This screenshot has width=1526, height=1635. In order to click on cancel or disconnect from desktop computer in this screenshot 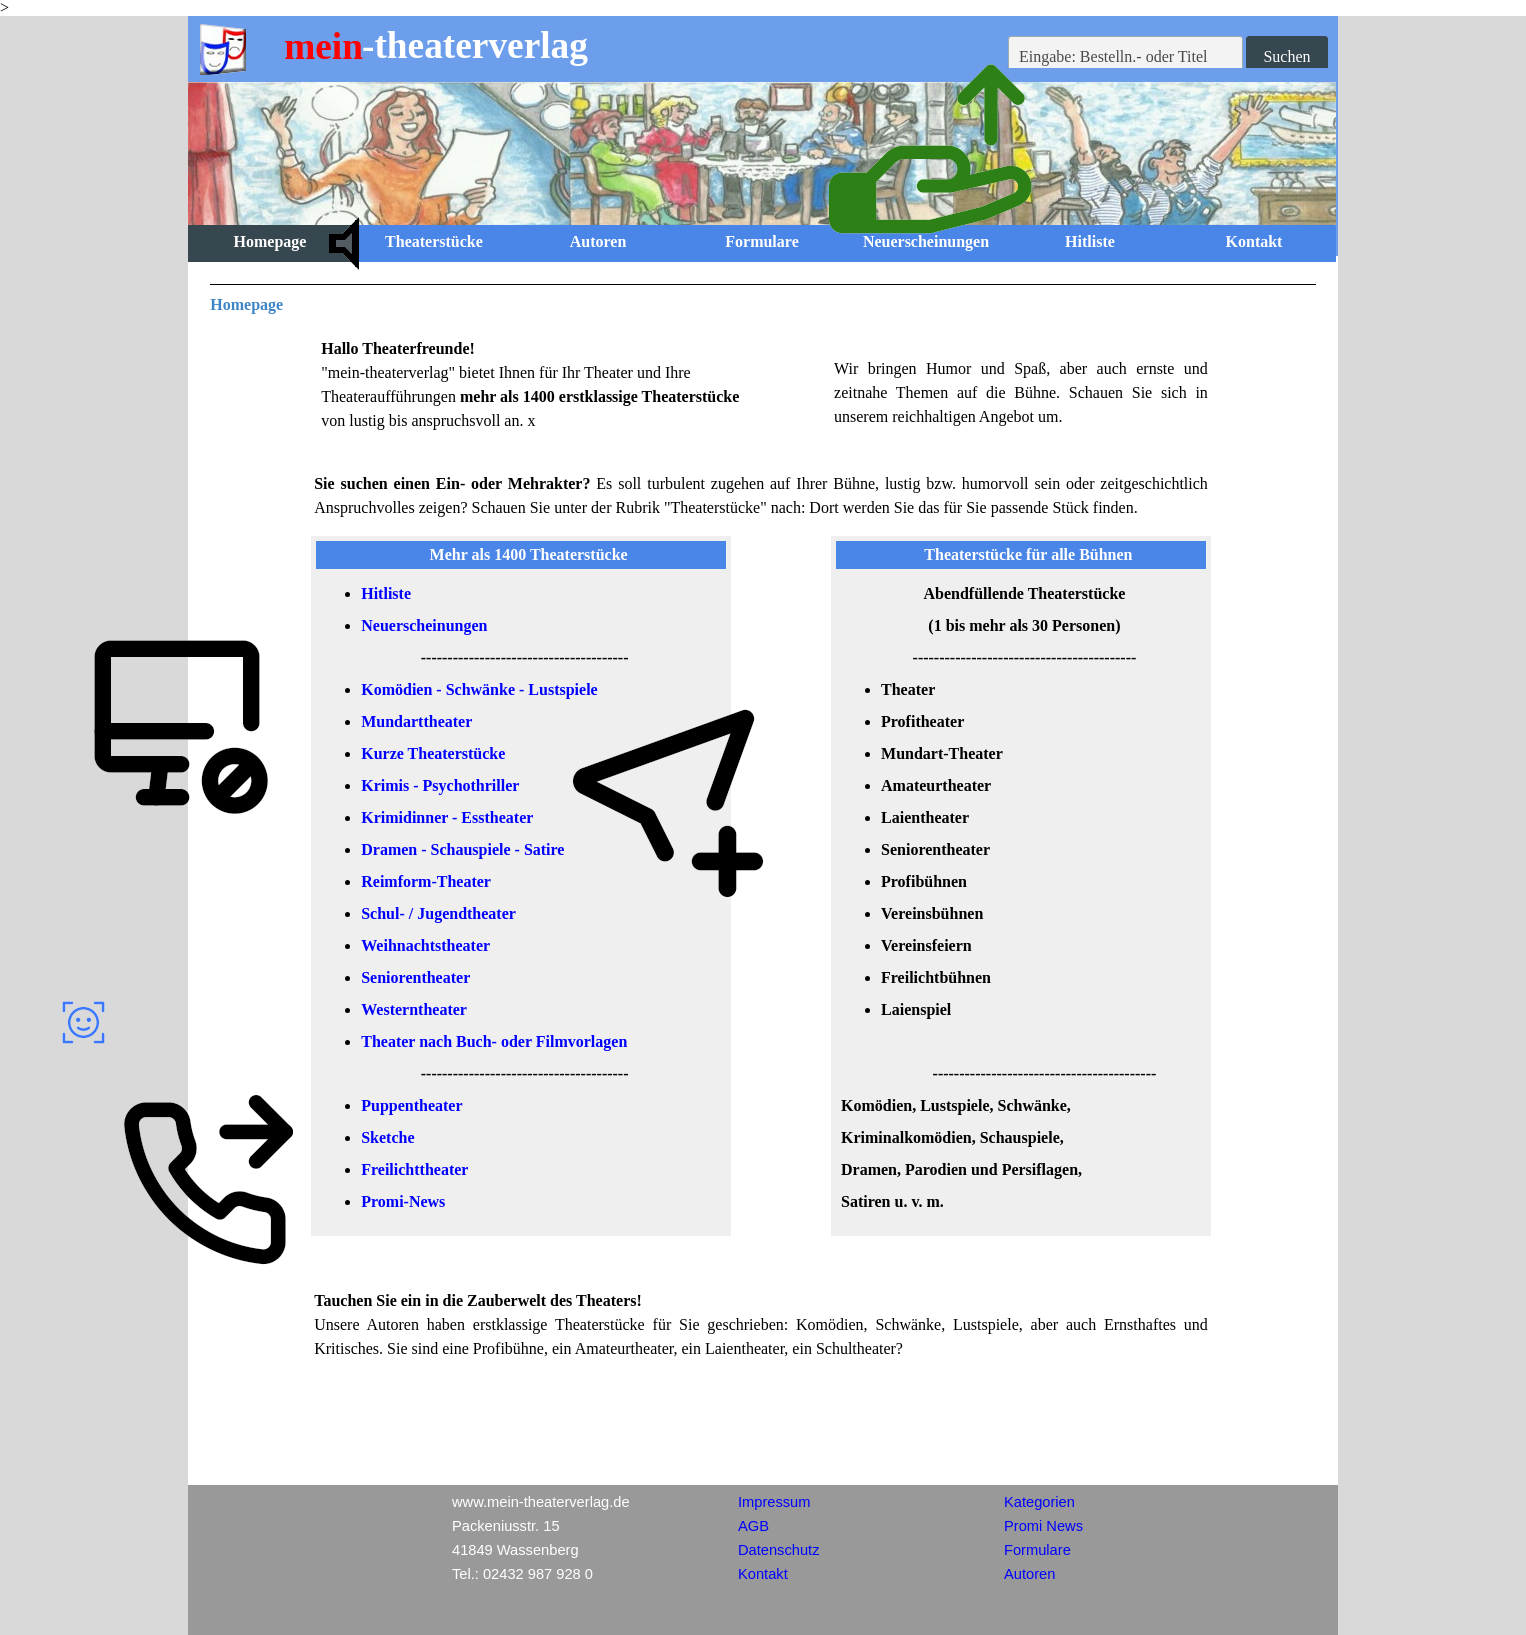, I will do `click(177, 723)`.